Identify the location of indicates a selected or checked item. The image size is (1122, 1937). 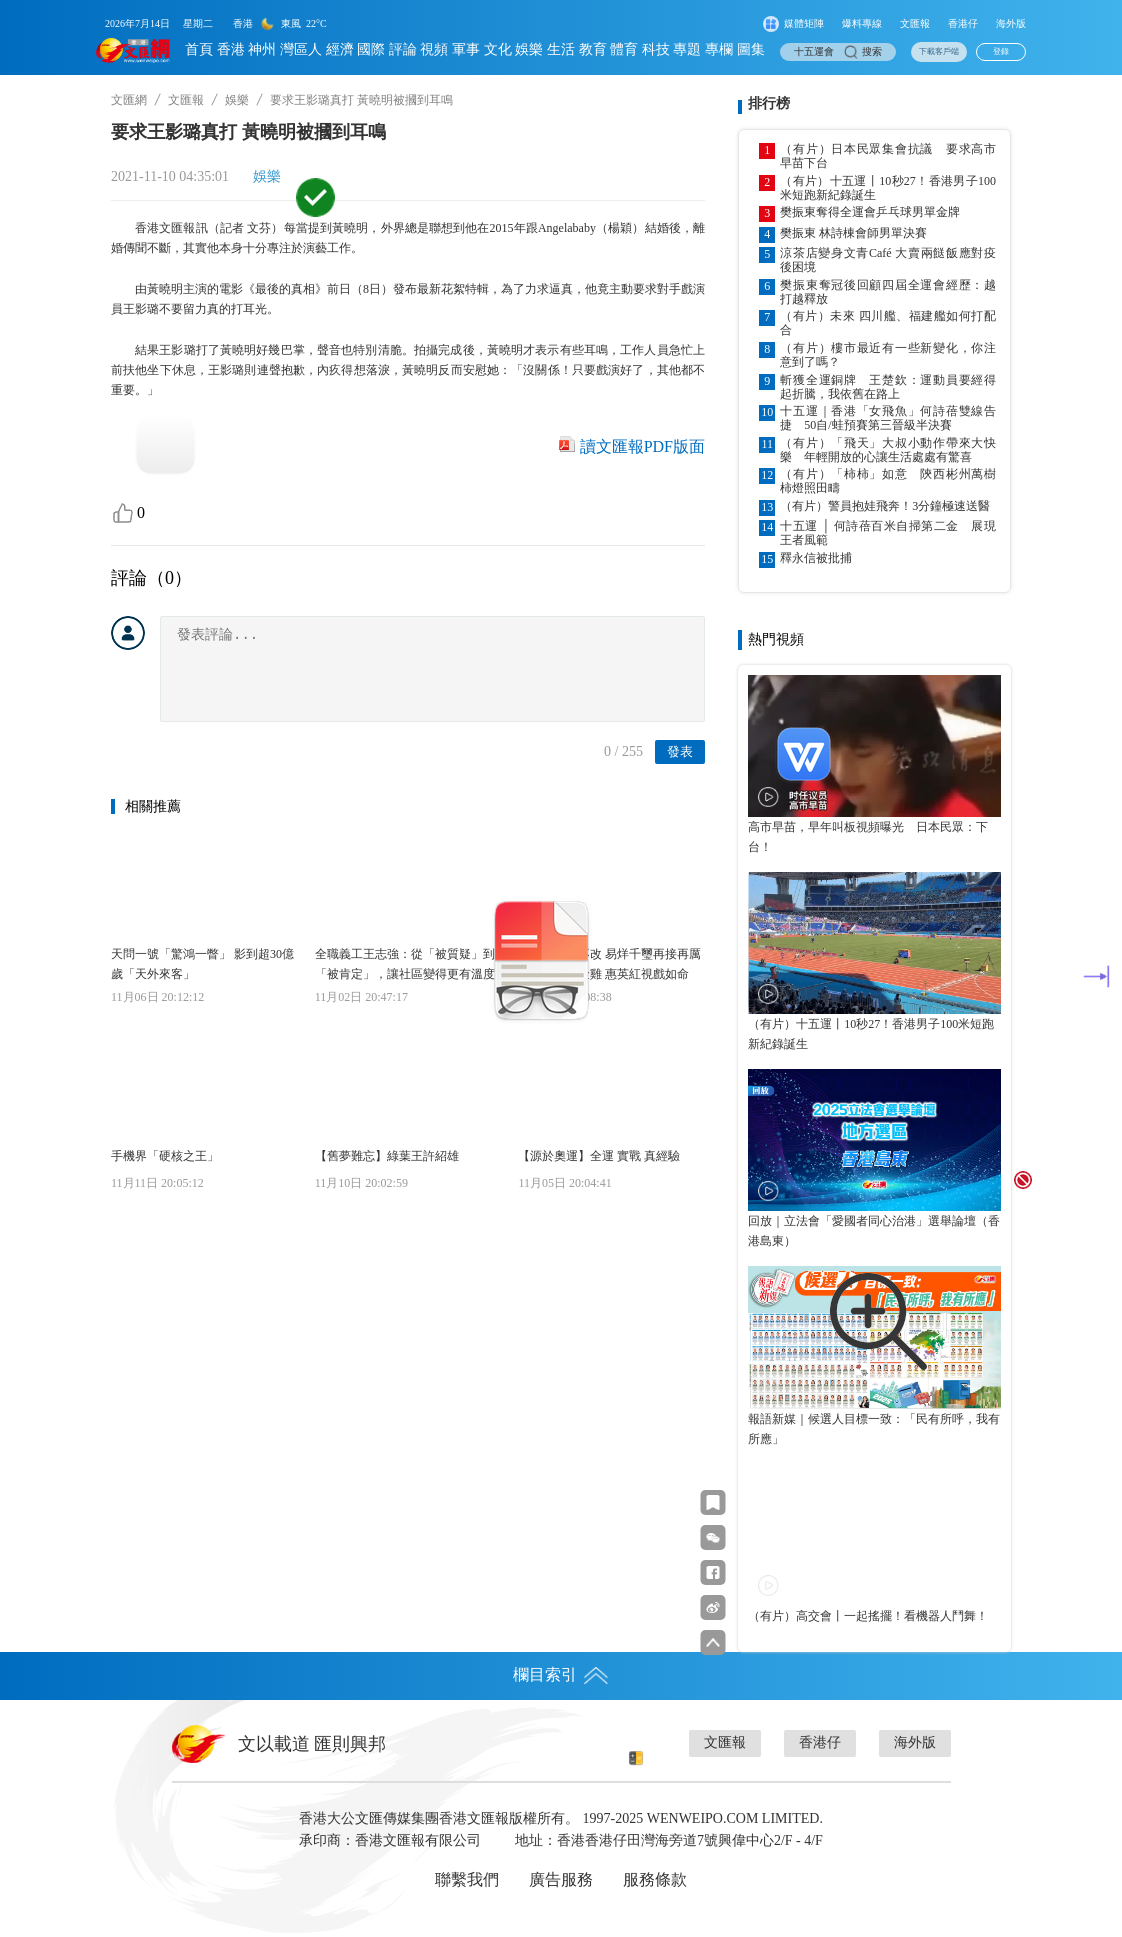
(315, 197).